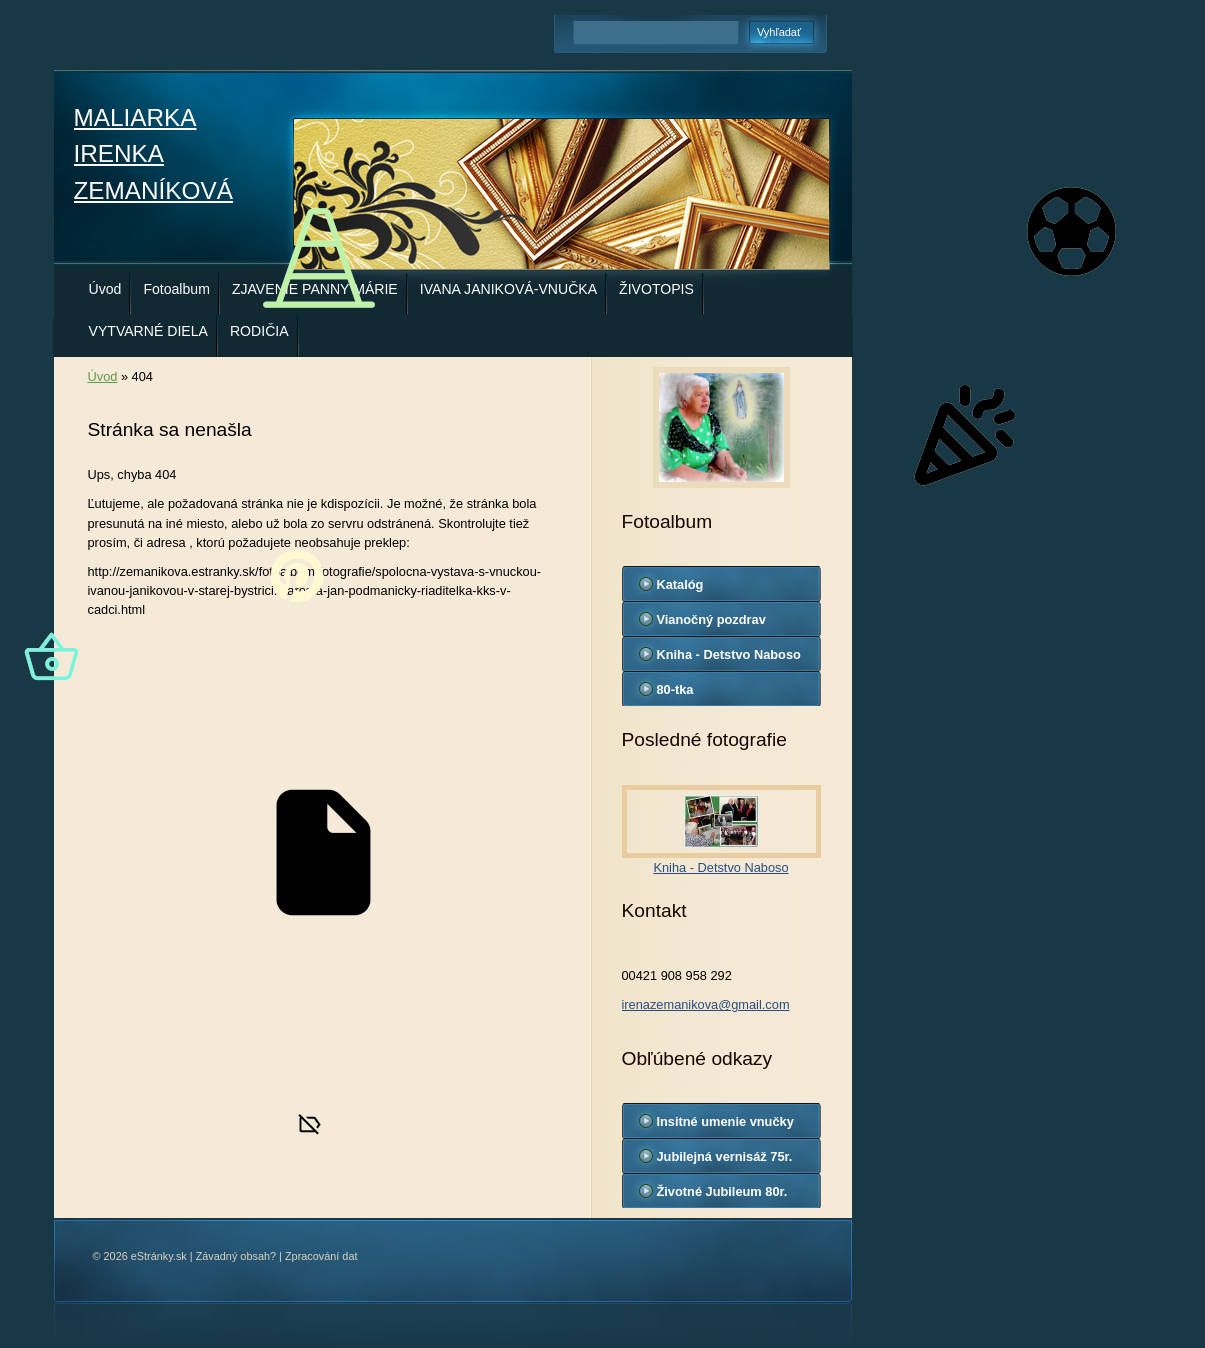  Describe the element at coordinates (323, 852) in the screenshot. I see `view or open a file` at that location.